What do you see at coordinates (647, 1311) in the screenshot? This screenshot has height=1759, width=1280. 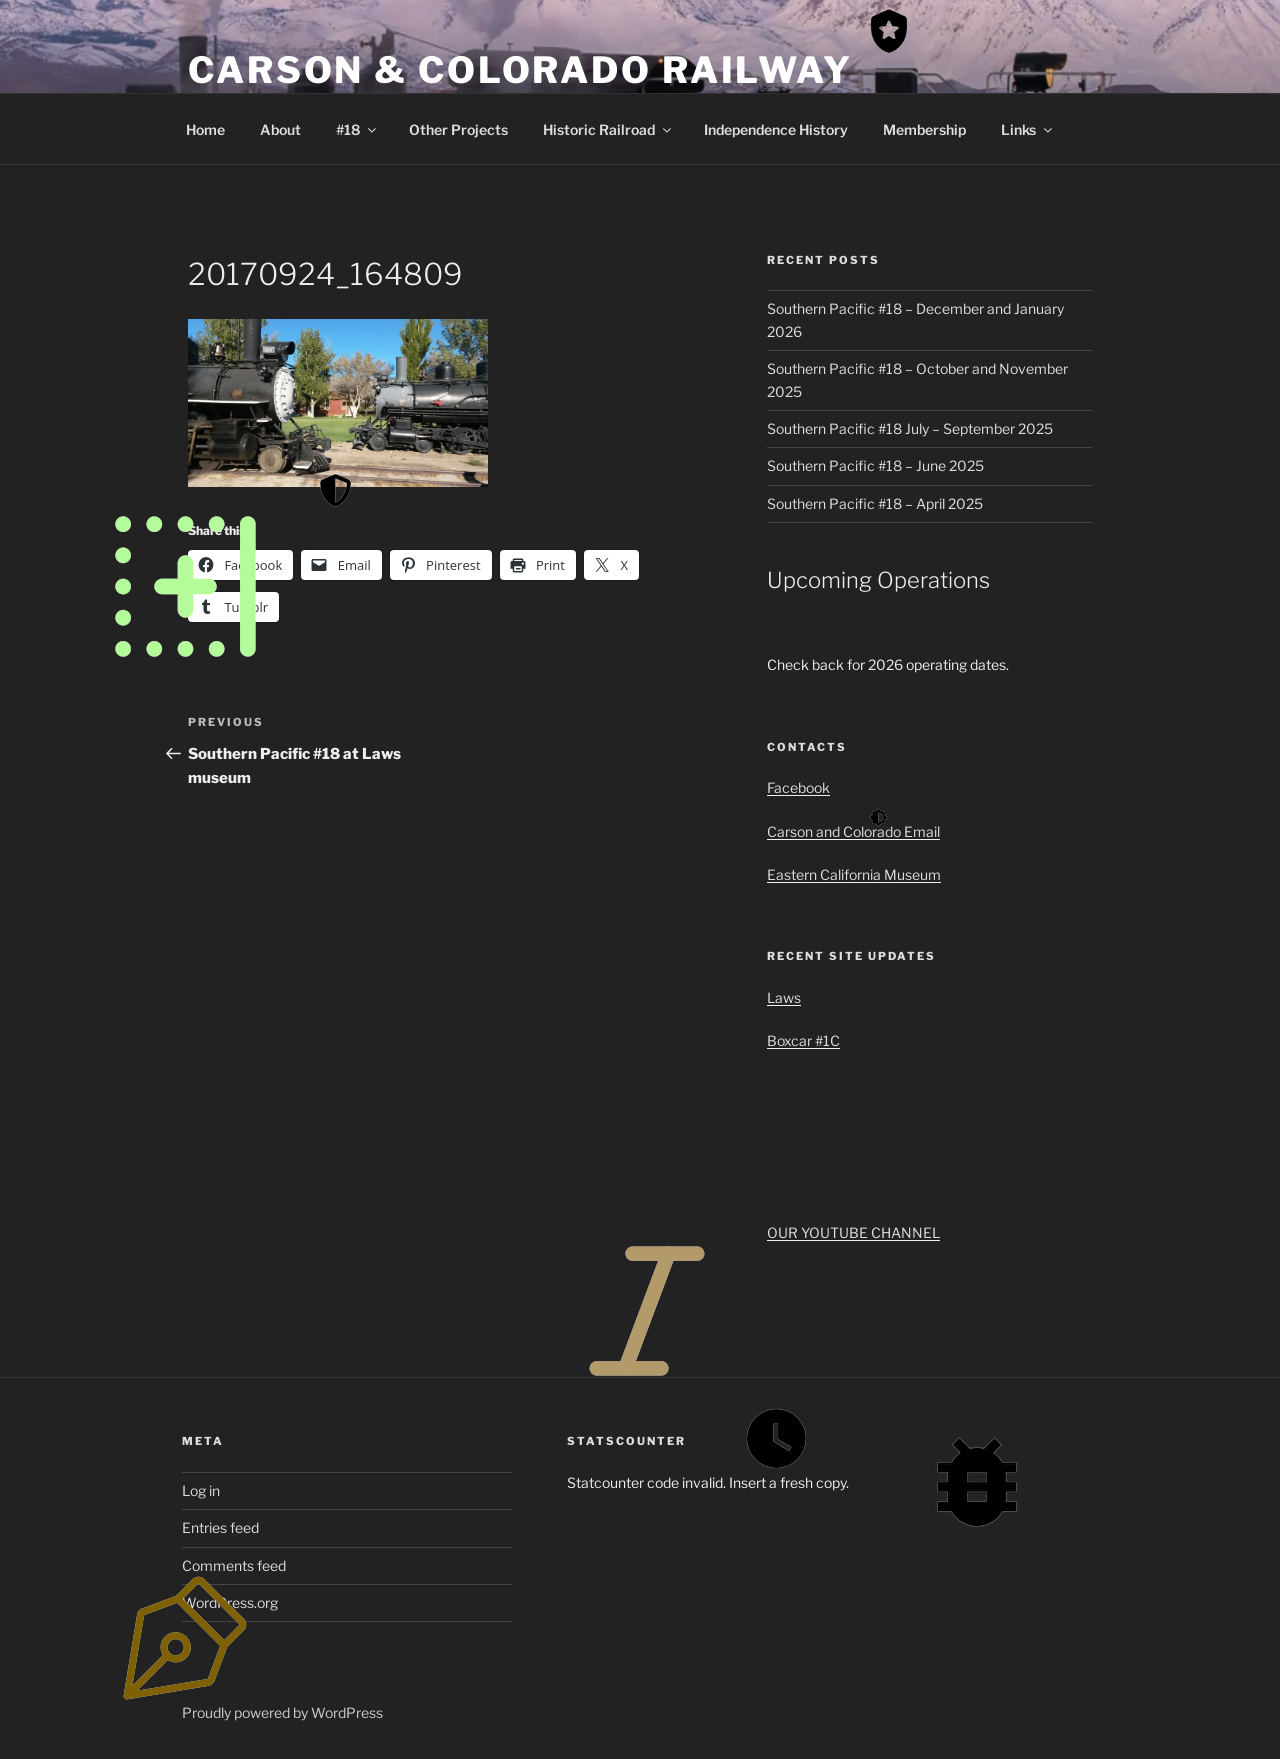 I see `apply italic formatting to selected text` at bounding box center [647, 1311].